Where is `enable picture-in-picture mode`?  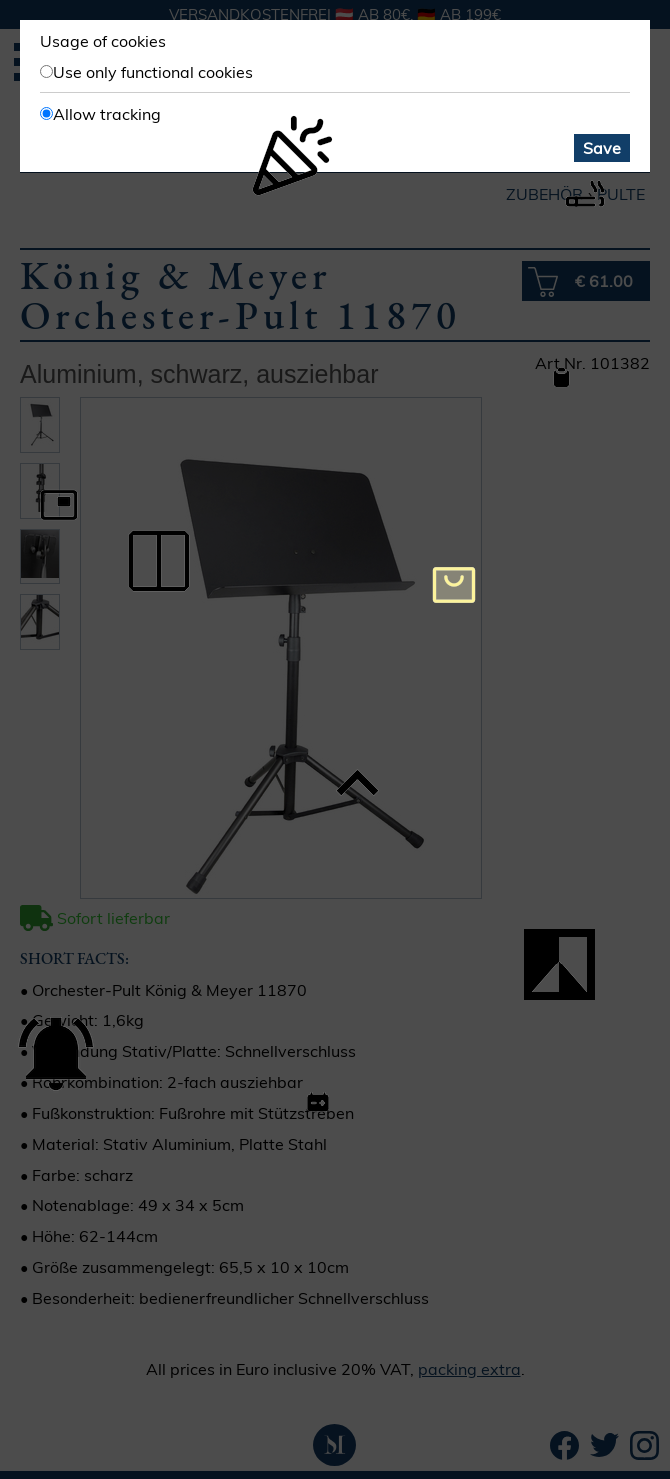
enable picture-in-picture mode is located at coordinates (59, 505).